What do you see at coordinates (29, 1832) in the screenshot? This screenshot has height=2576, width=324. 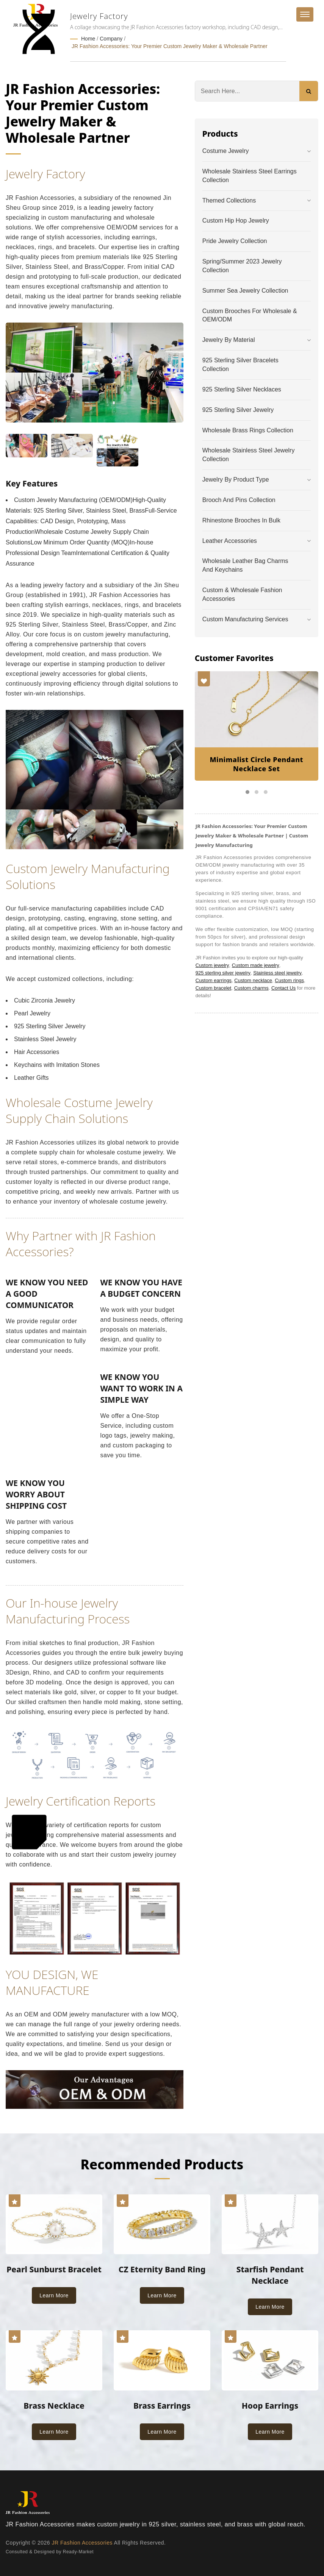 I see `create a new sticky note` at bounding box center [29, 1832].